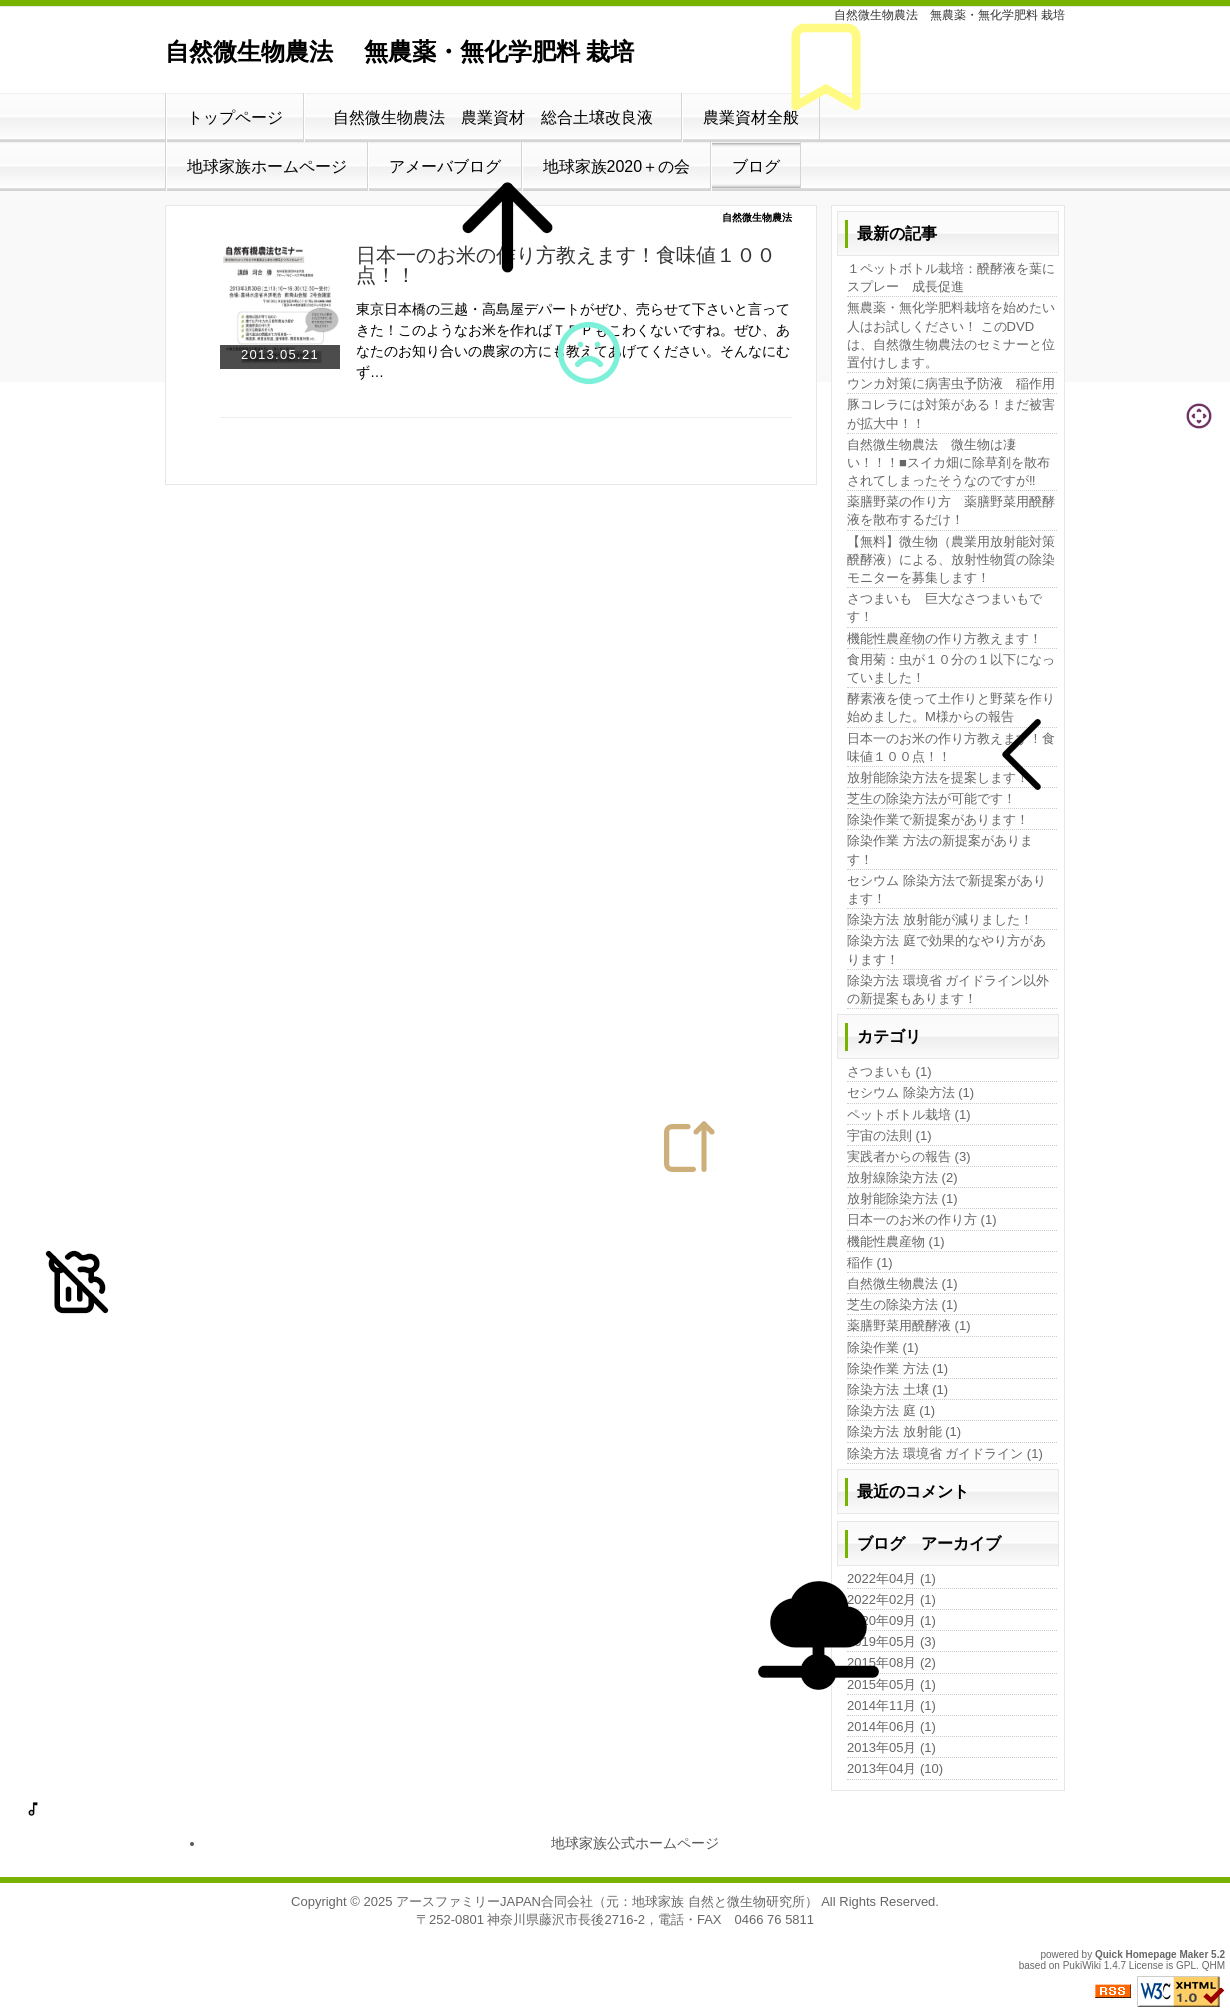 This screenshot has width=1230, height=2012. I want to click on indicates alcohol-free option or venue, so click(77, 1282).